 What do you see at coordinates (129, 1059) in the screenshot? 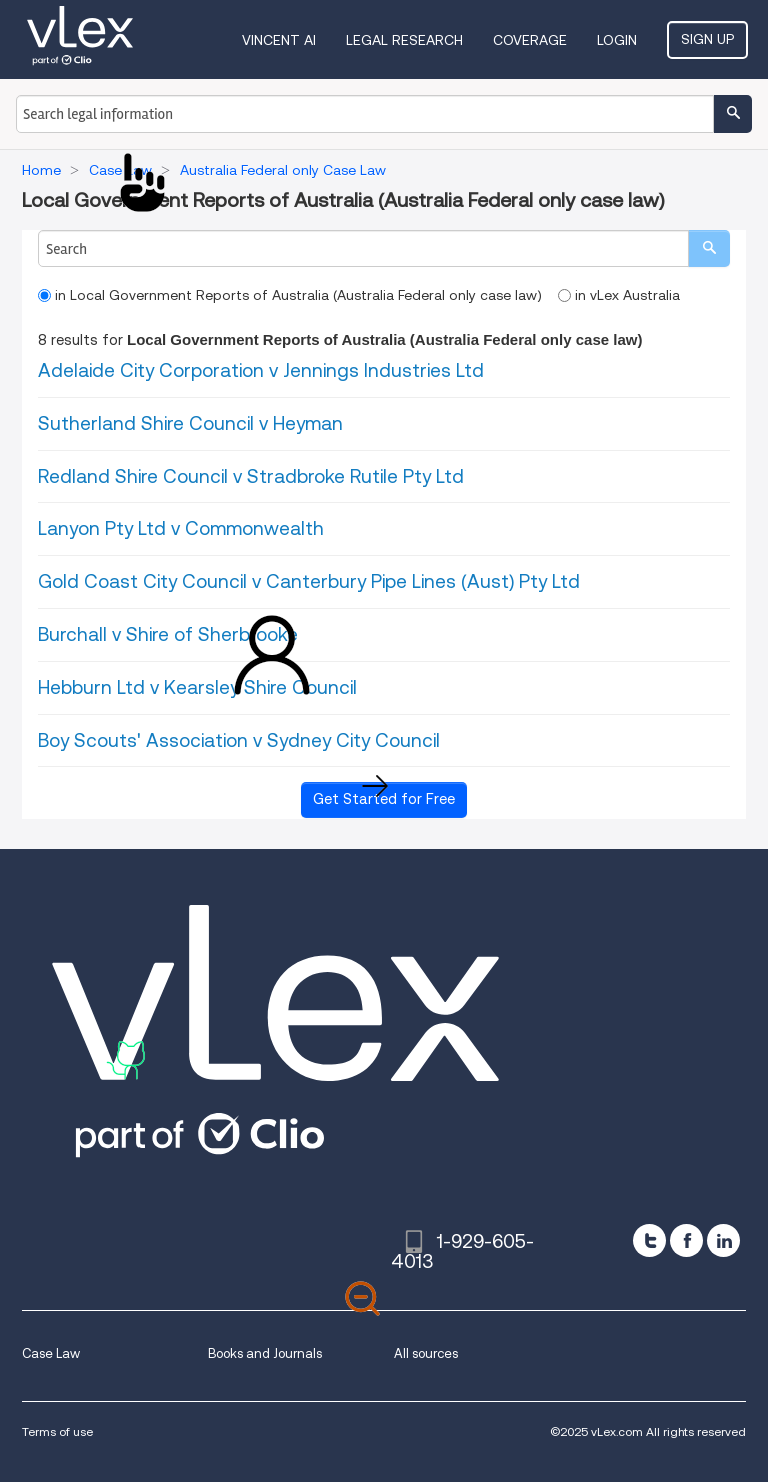
I see `view project on github` at bounding box center [129, 1059].